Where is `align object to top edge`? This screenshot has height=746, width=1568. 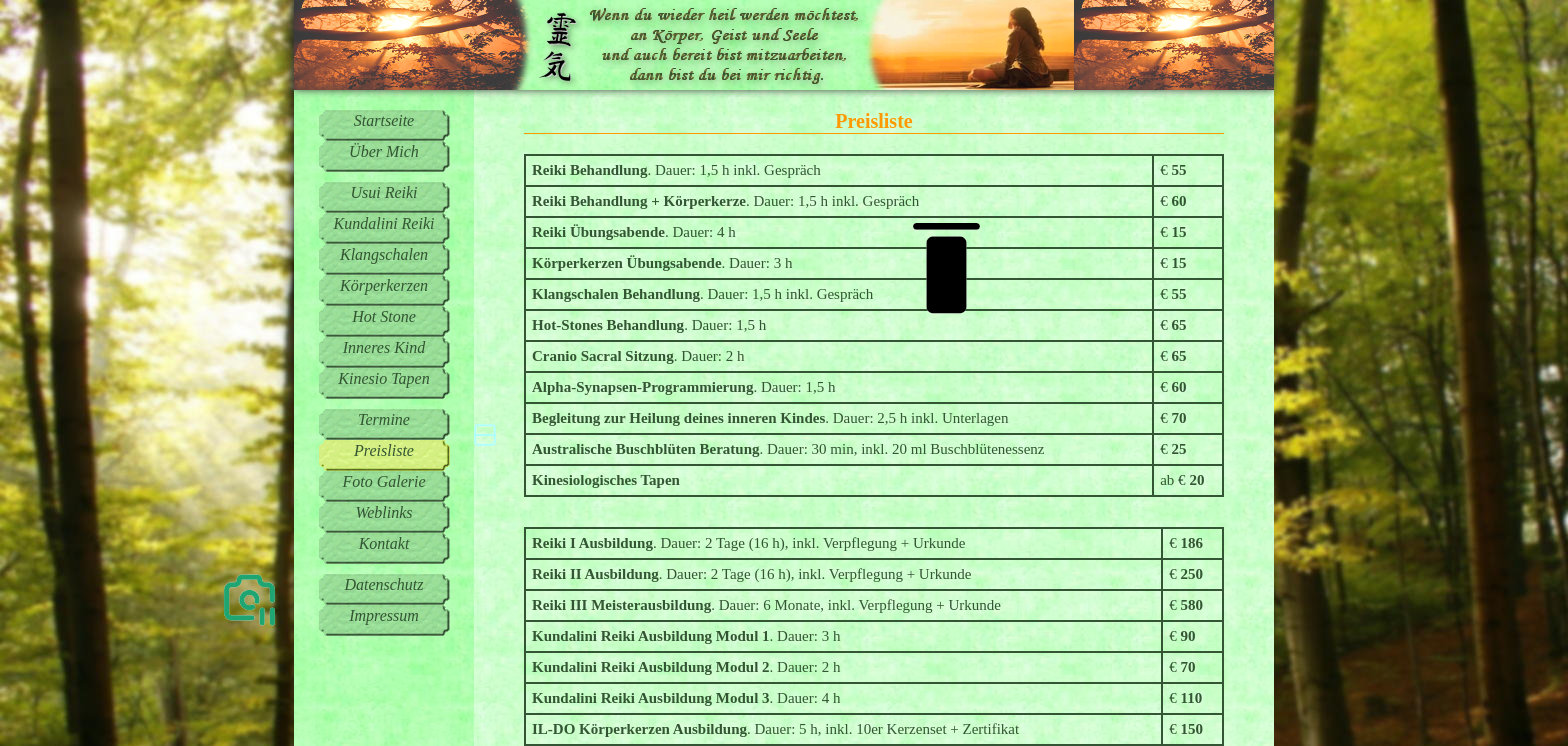 align object to top edge is located at coordinates (946, 266).